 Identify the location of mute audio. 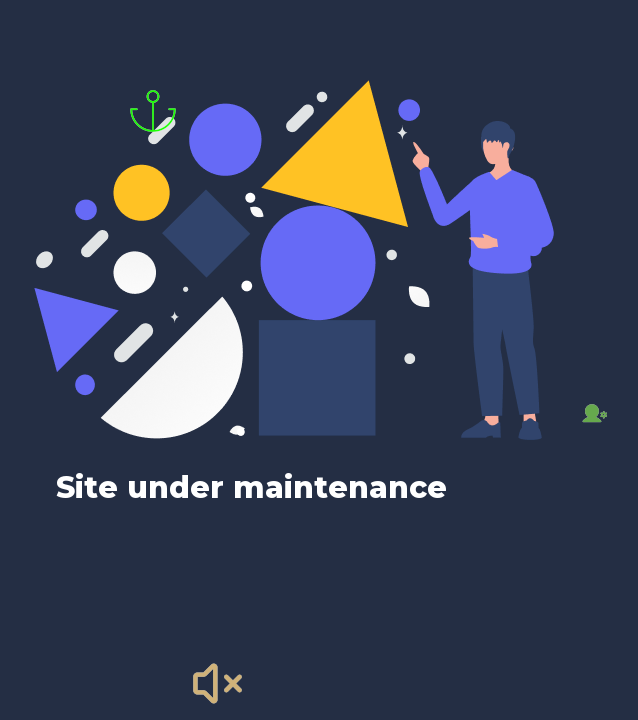
(217, 683).